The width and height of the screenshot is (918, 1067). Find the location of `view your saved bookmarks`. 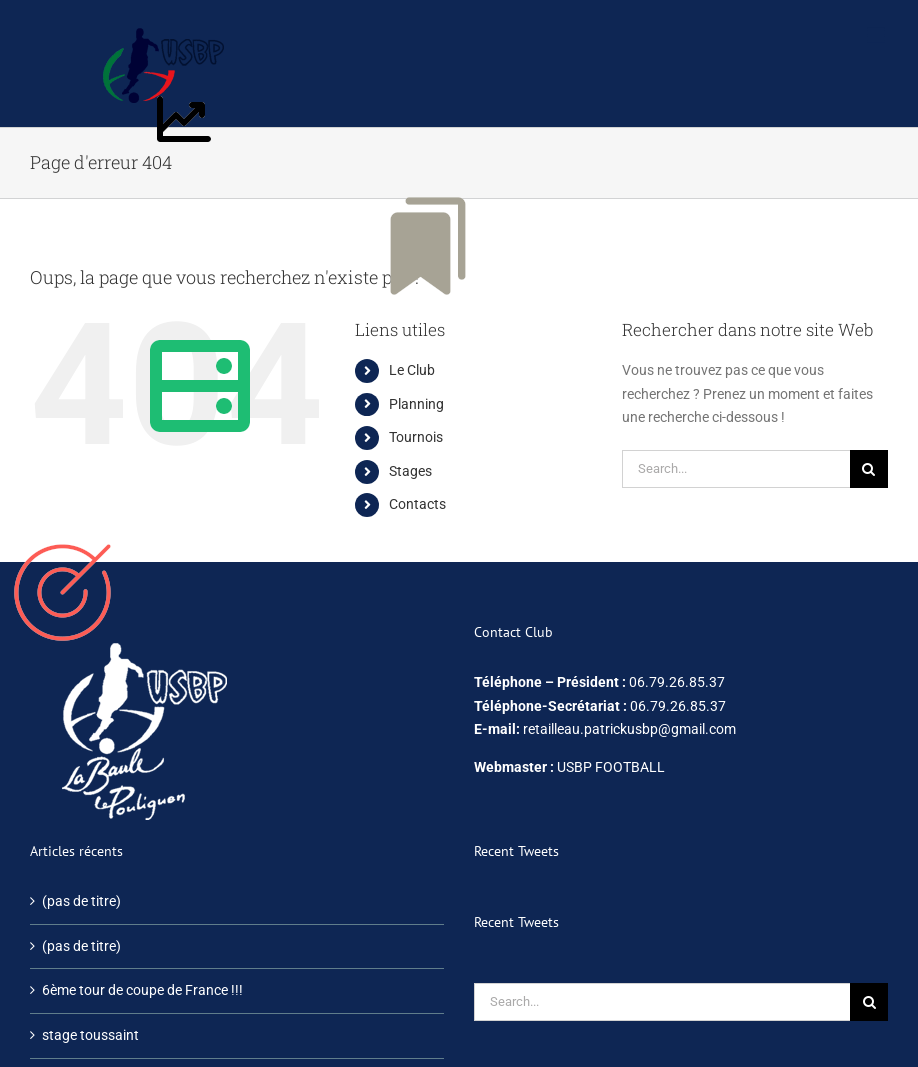

view your saved bookmarks is located at coordinates (428, 246).